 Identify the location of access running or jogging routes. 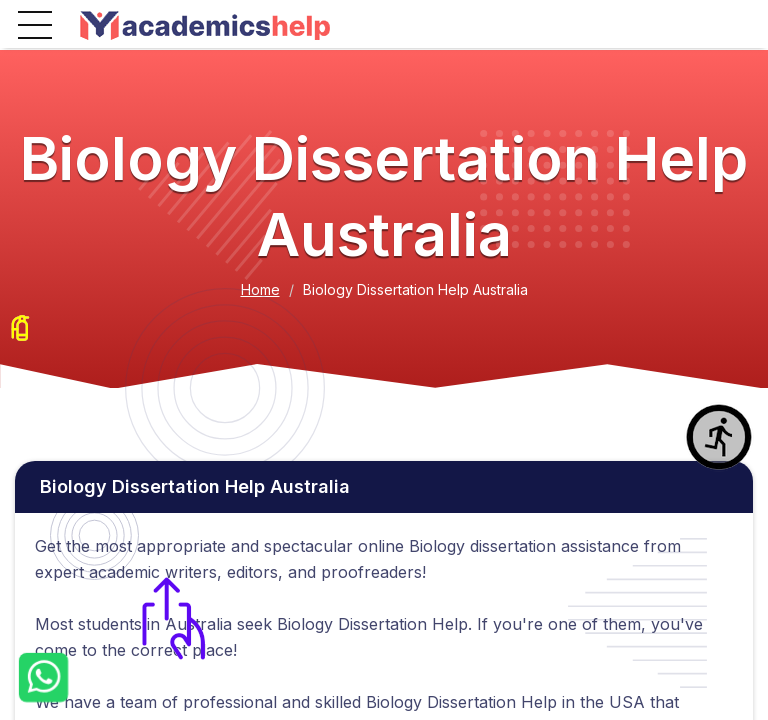
(719, 437).